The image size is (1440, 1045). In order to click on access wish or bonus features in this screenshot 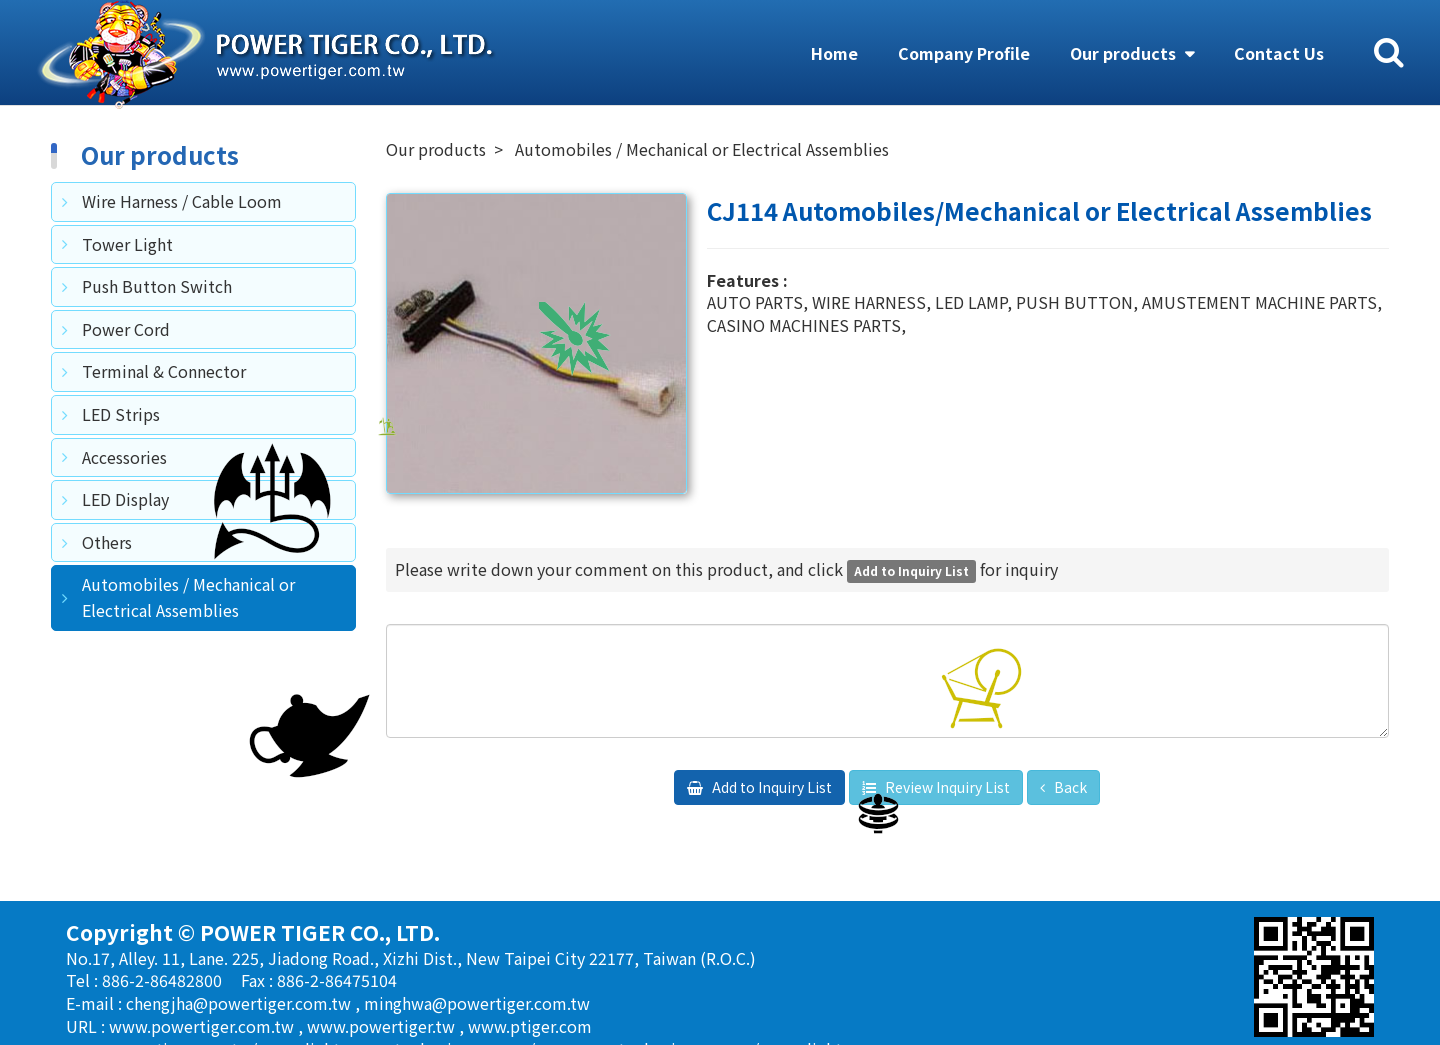, I will do `click(310, 737)`.